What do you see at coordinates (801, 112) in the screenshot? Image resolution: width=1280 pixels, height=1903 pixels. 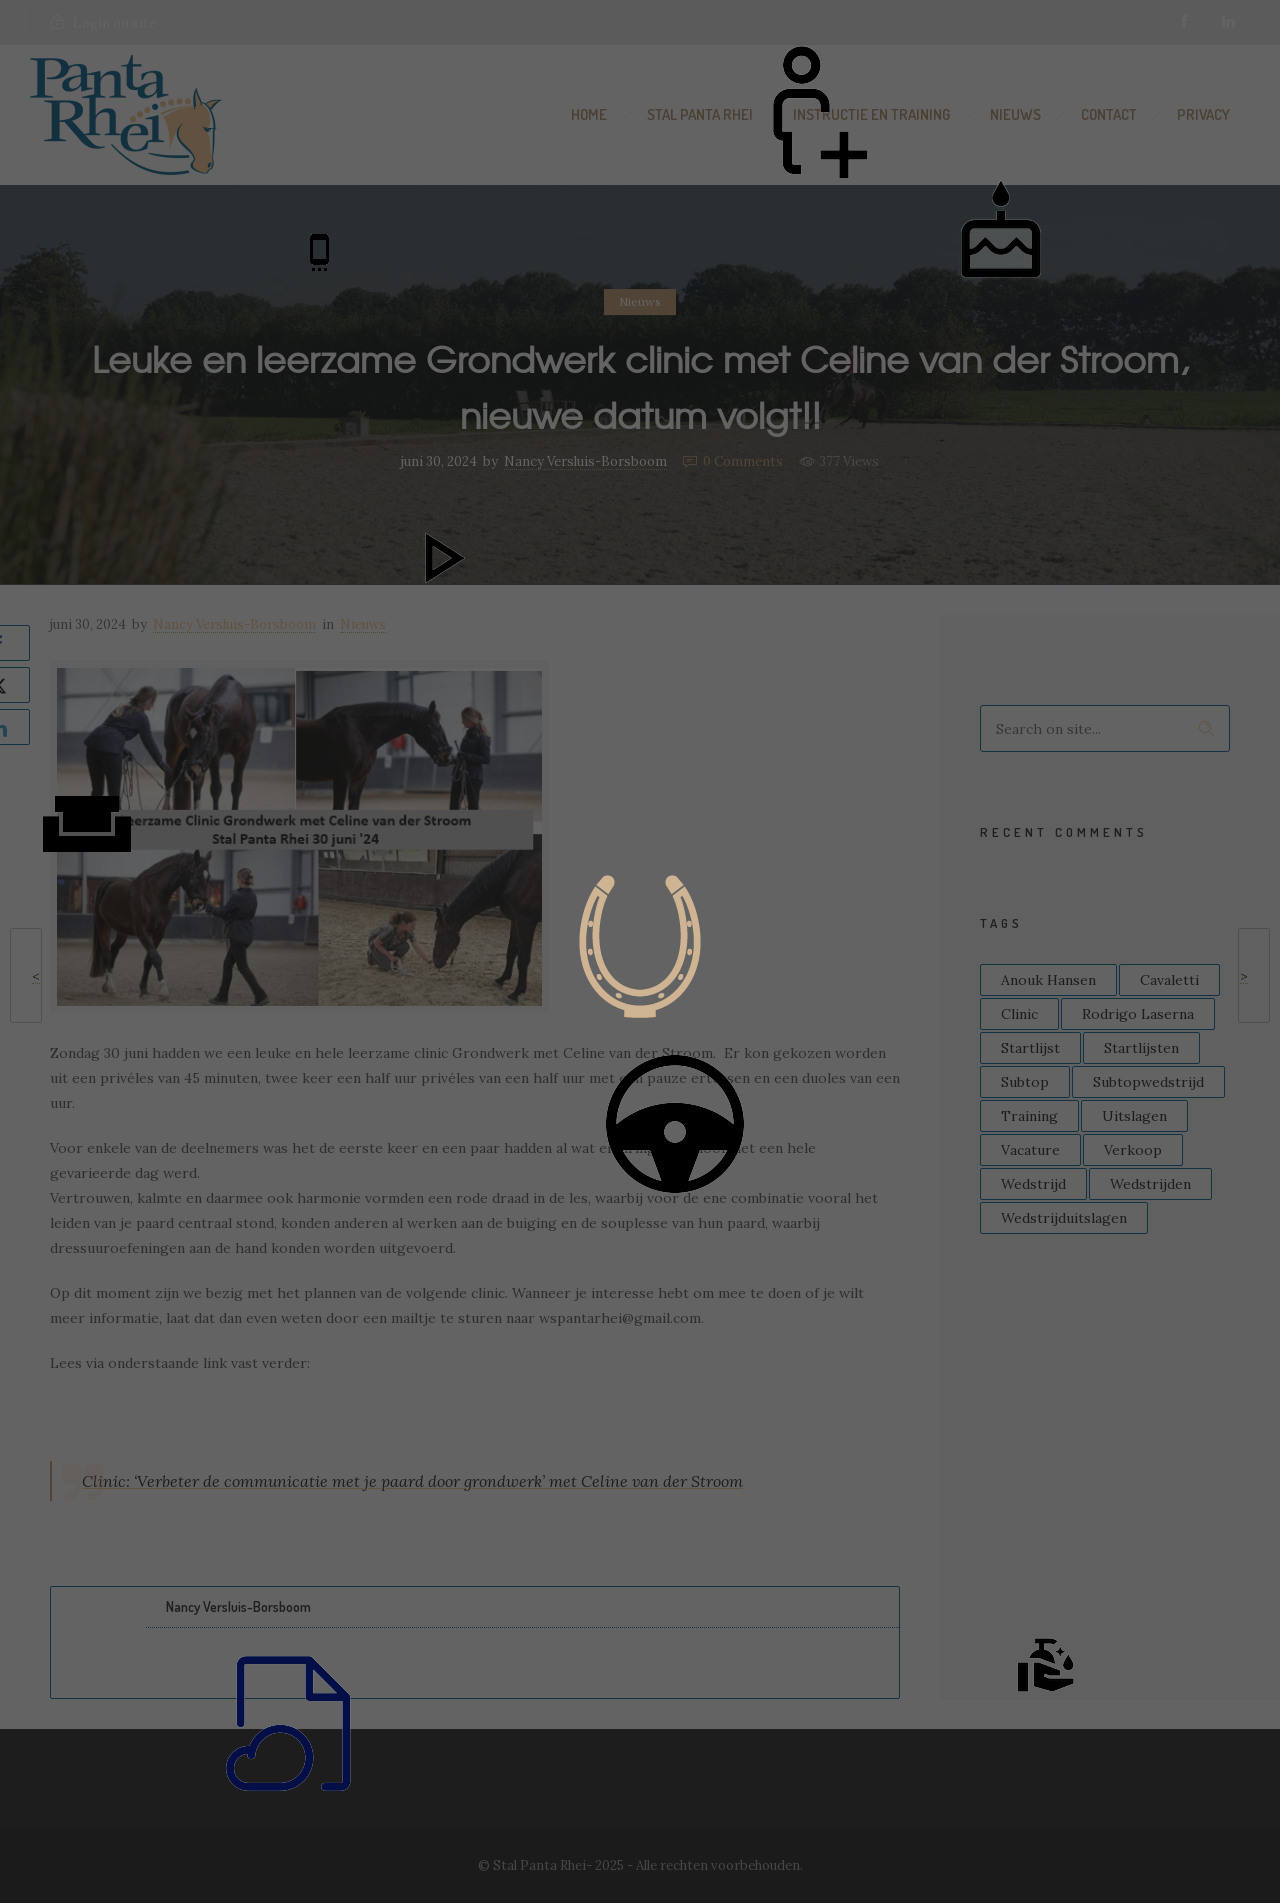 I see `add a new user or contact` at bounding box center [801, 112].